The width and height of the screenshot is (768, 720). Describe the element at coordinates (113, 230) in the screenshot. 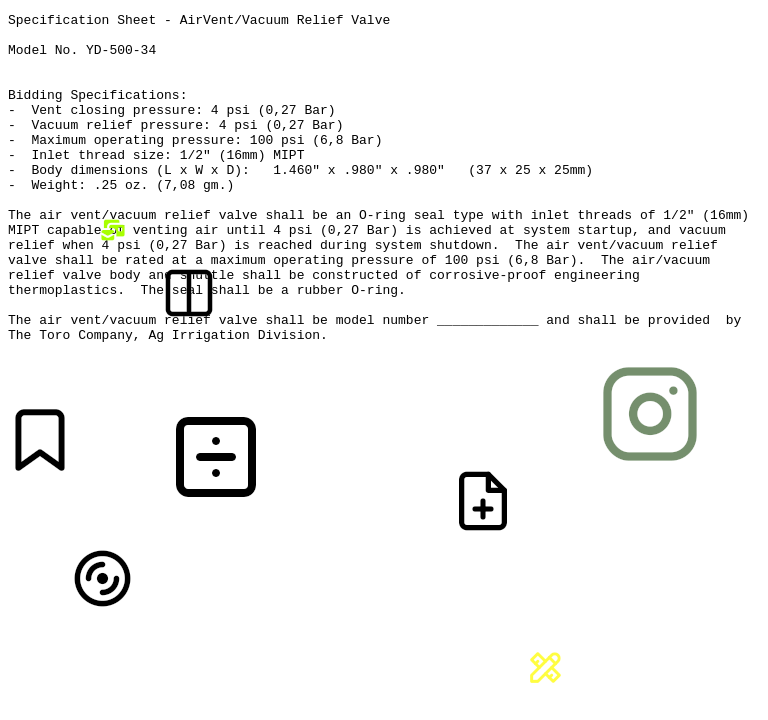

I see `access bulk mail or mass messaging` at that location.